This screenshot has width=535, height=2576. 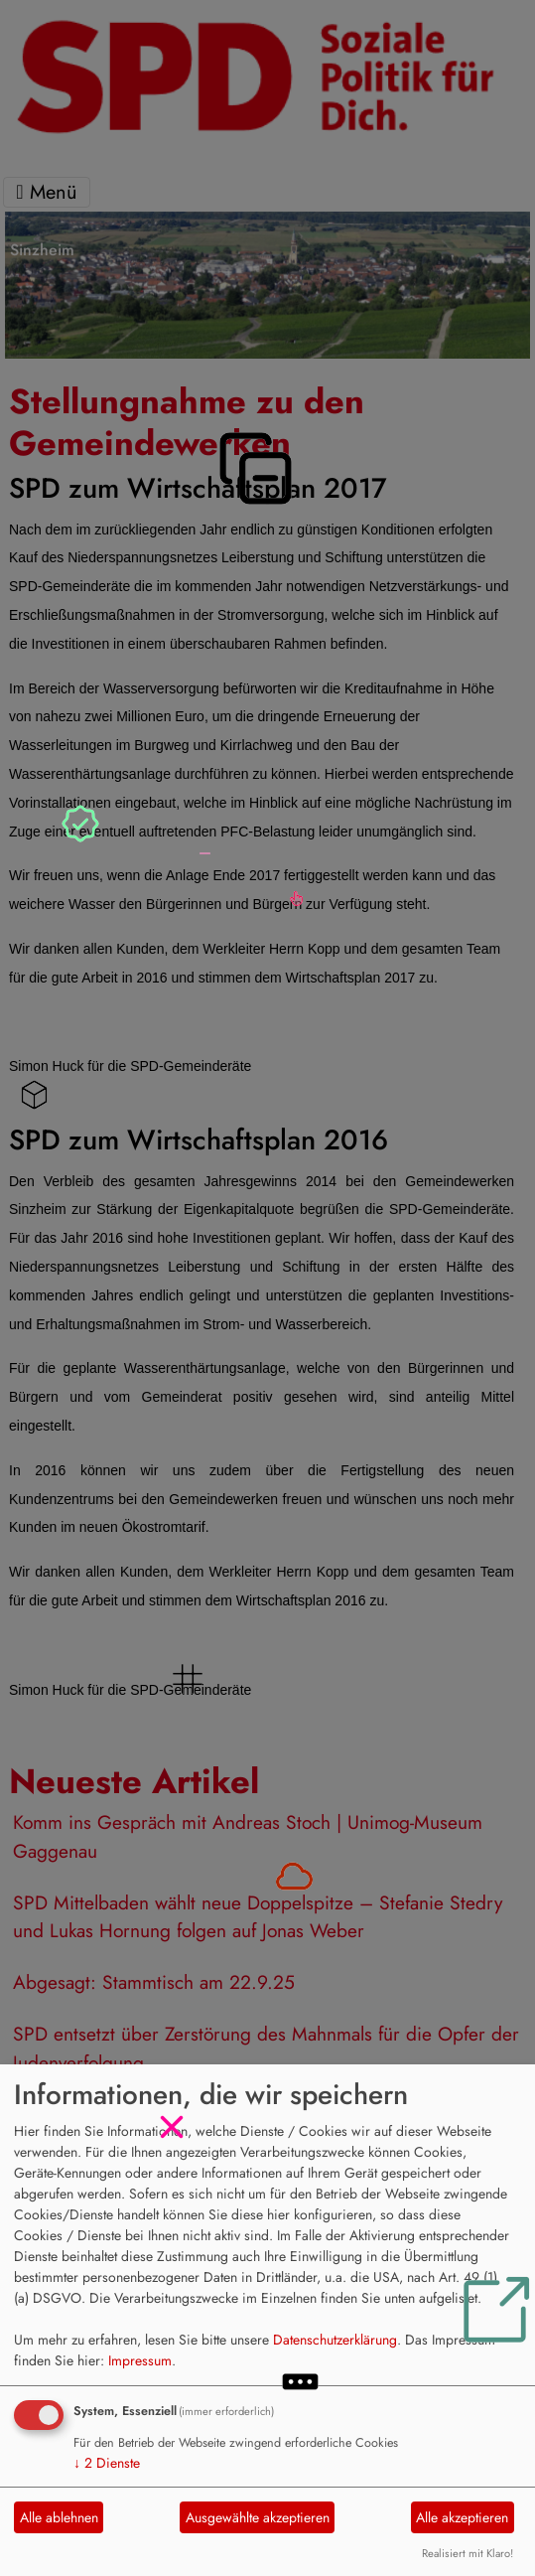 What do you see at coordinates (494, 2311) in the screenshot?
I see `open link in a new tab or window` at bounding box center [494, 2311].